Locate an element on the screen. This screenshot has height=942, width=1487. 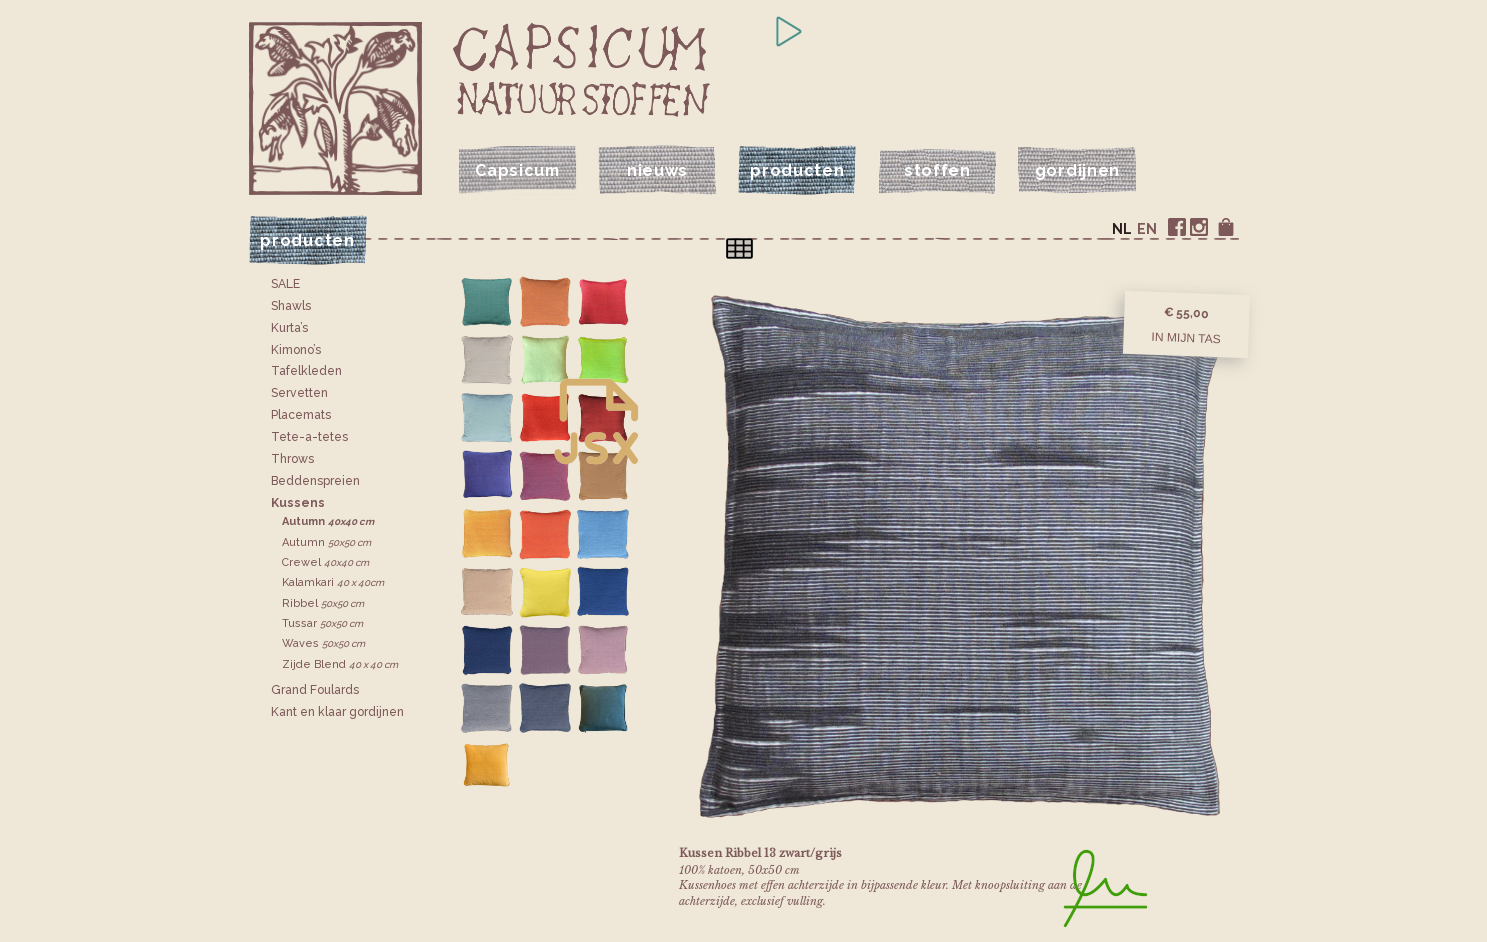
a JSX file type indicator is located at coordinates (599, 425).